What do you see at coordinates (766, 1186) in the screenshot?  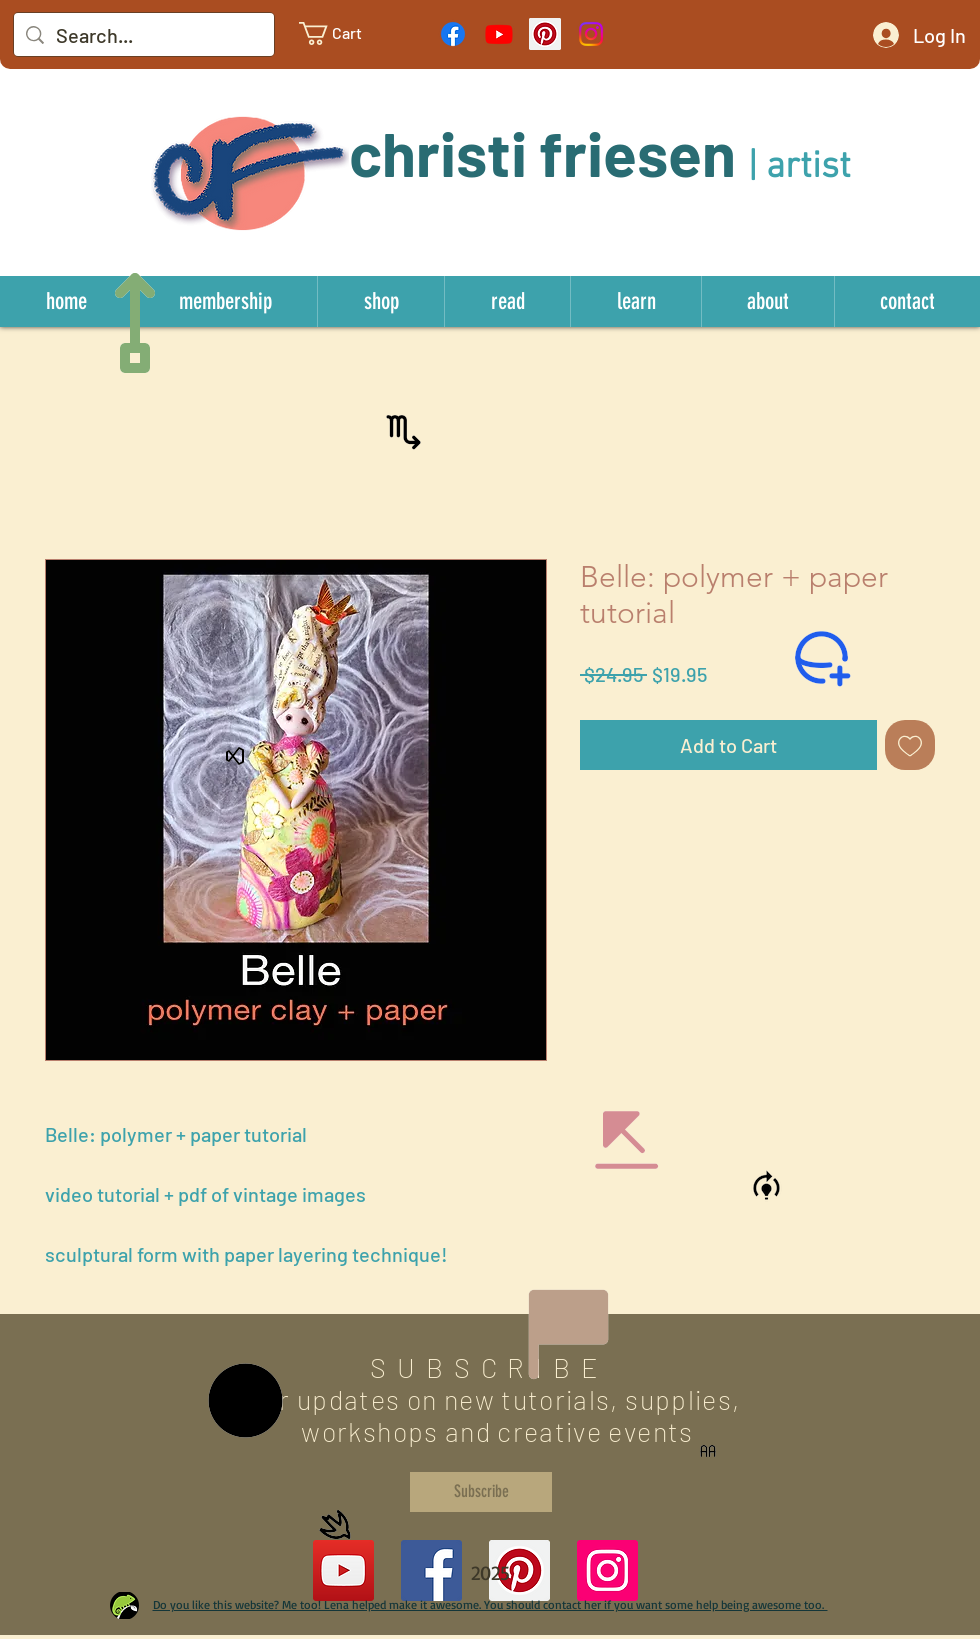 I see `indicates model training in progress` at bounding box center [766, 1186].